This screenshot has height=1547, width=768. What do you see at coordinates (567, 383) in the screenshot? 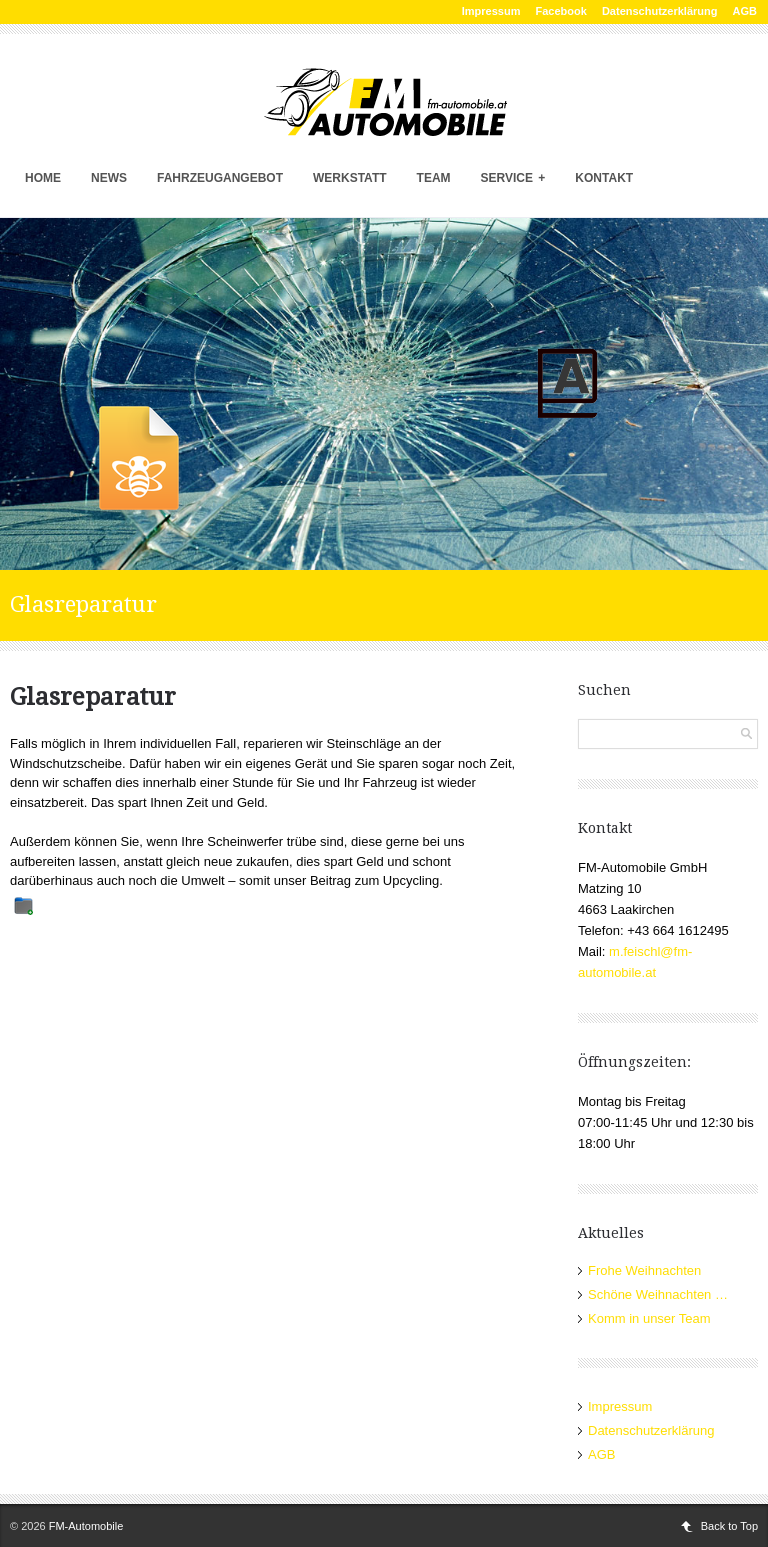
I see `open the dictionary app` at bounding box center [567, 383].